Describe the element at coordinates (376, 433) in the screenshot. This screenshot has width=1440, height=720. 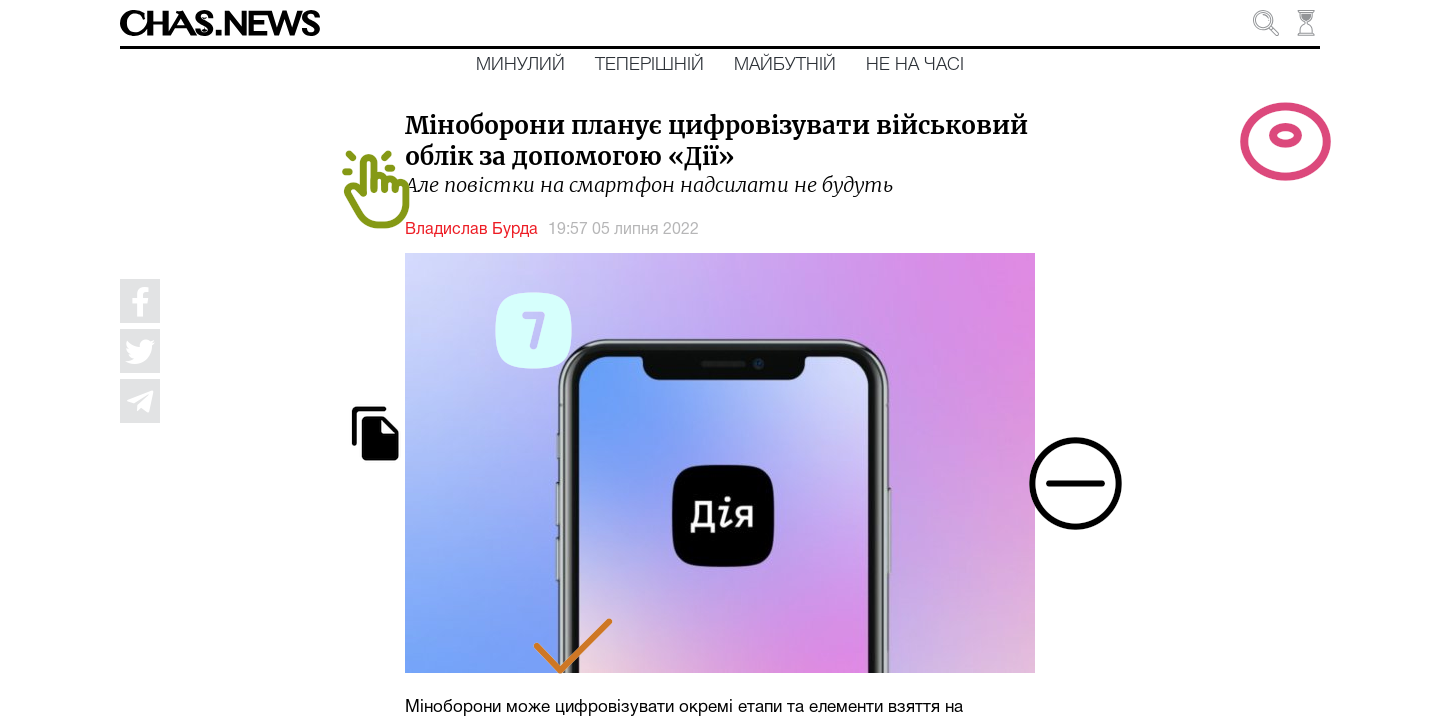
I see `copy file to clipboard` at that location.